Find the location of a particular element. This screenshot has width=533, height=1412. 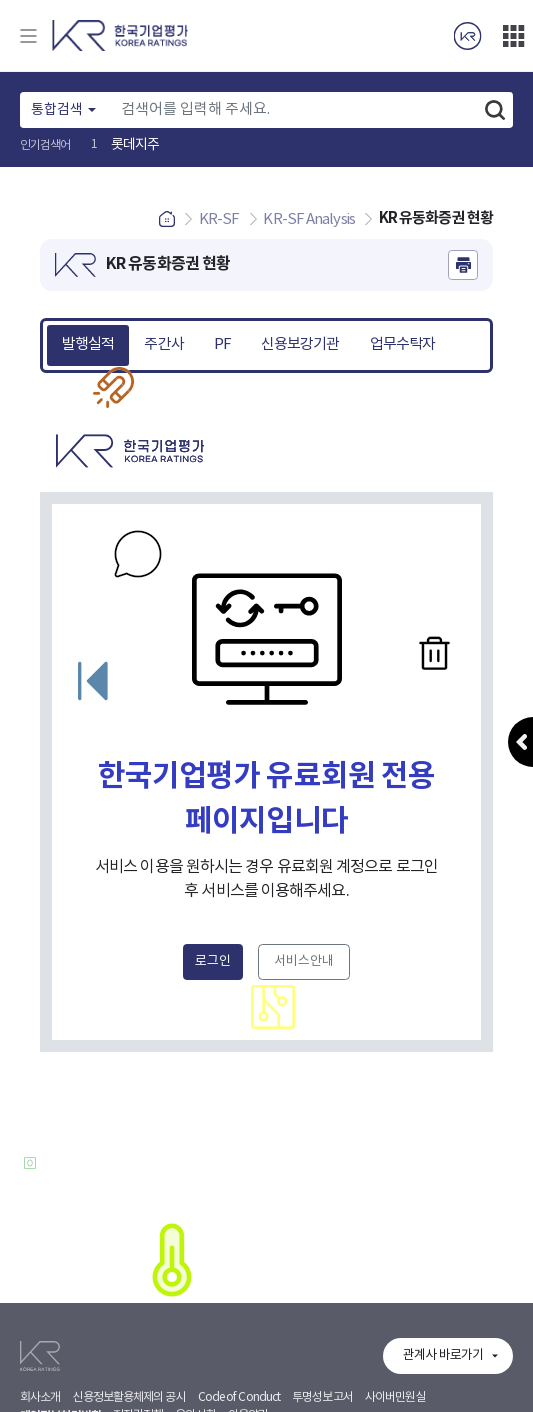

go to previous track or beginning is located at coordinates (92, 681).